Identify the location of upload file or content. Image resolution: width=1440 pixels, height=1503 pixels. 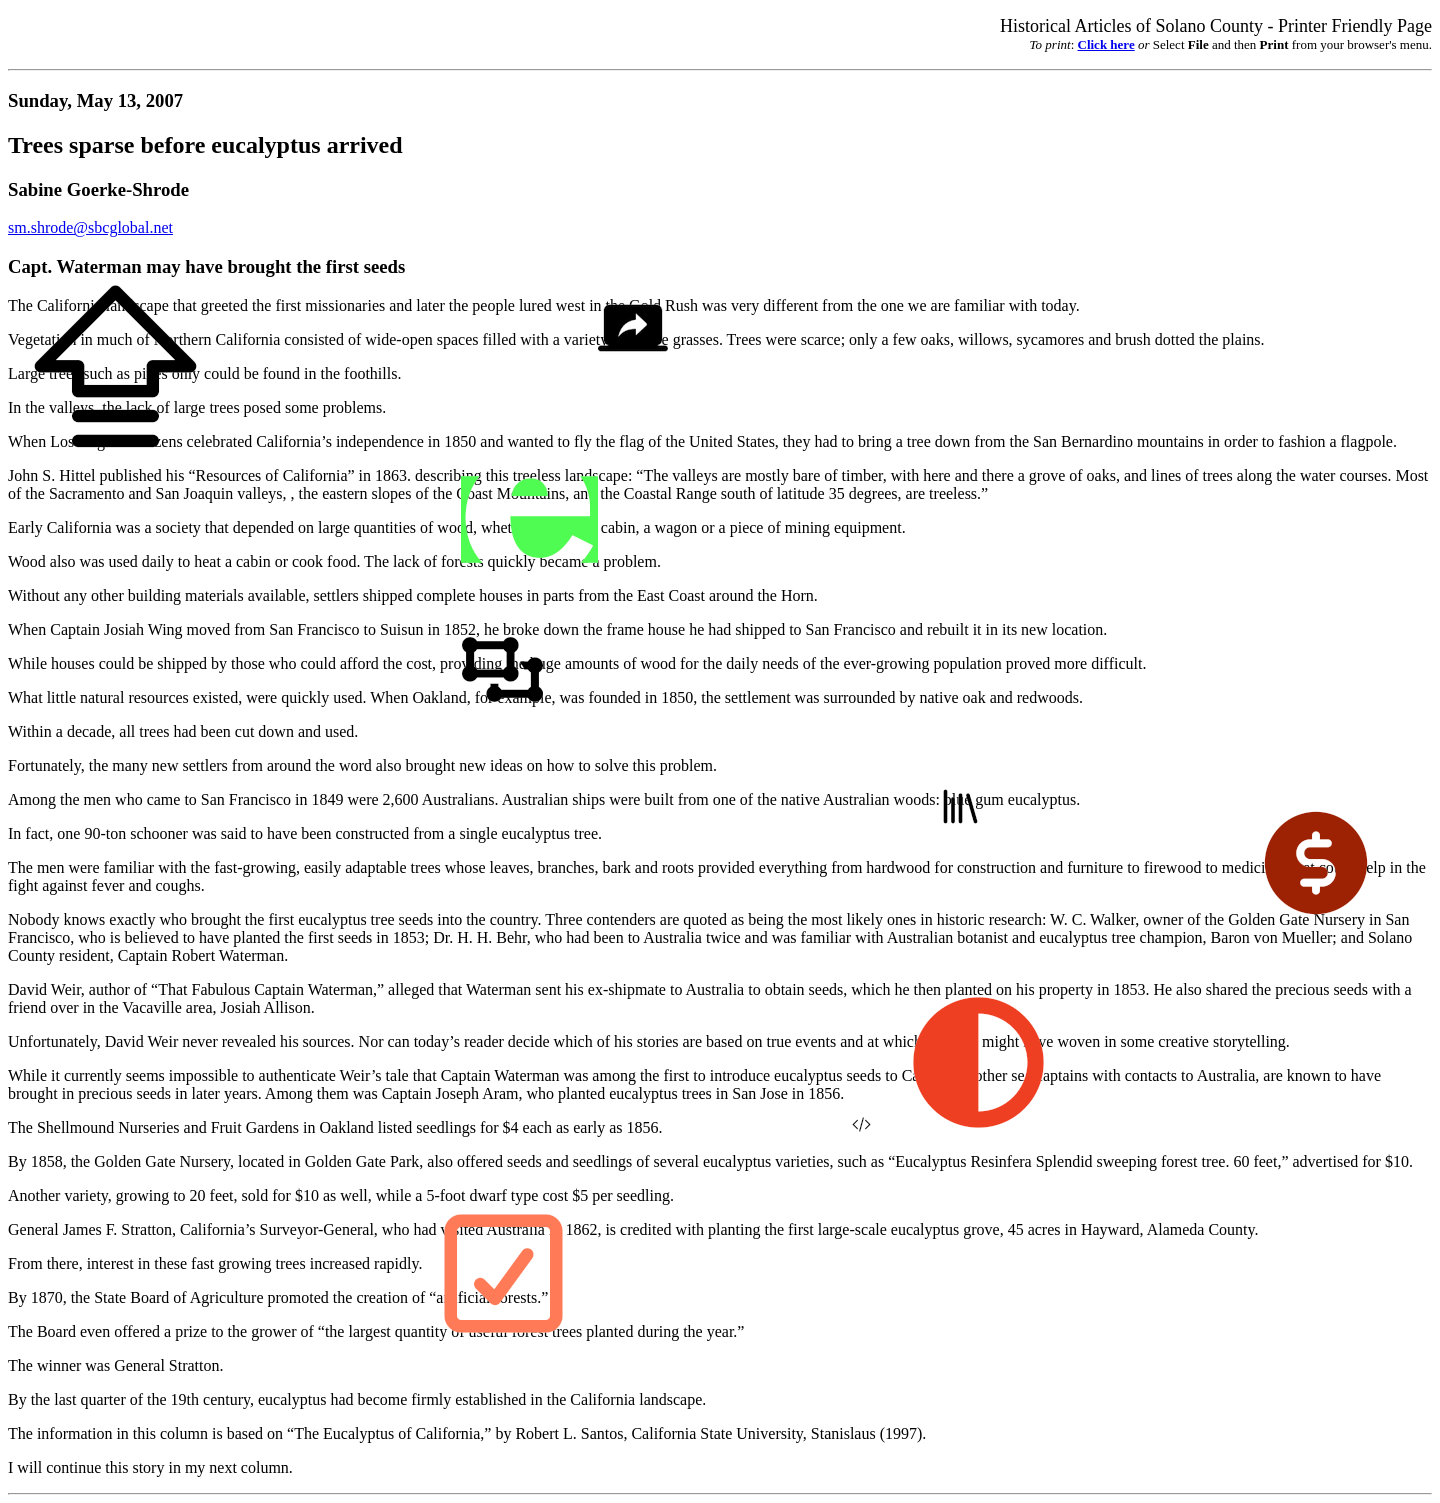
(115, 372).